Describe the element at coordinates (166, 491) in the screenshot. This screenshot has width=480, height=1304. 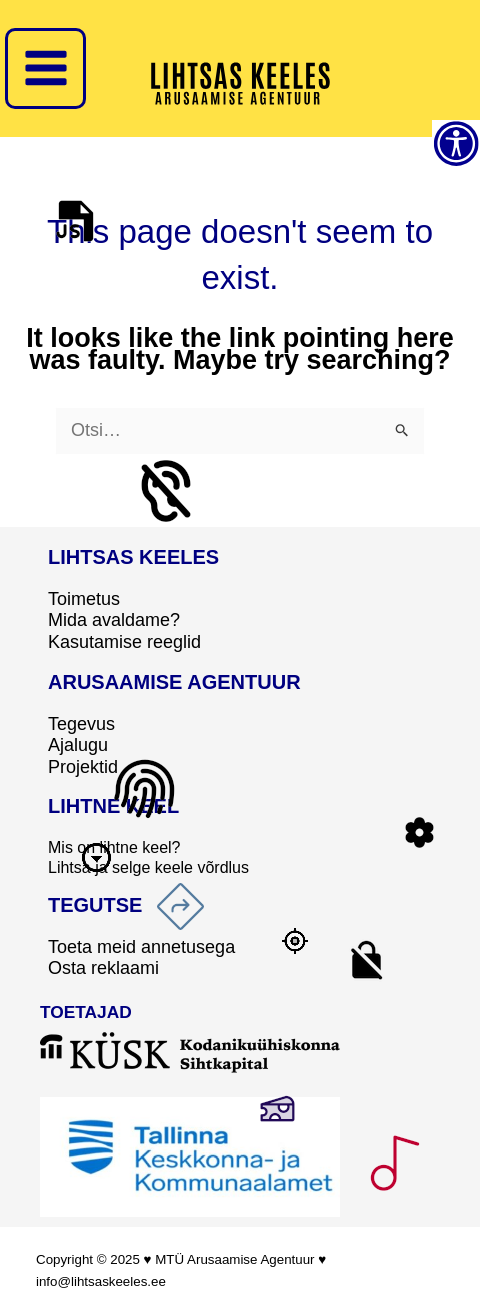
I see `mute or disable audio listening` at that location.